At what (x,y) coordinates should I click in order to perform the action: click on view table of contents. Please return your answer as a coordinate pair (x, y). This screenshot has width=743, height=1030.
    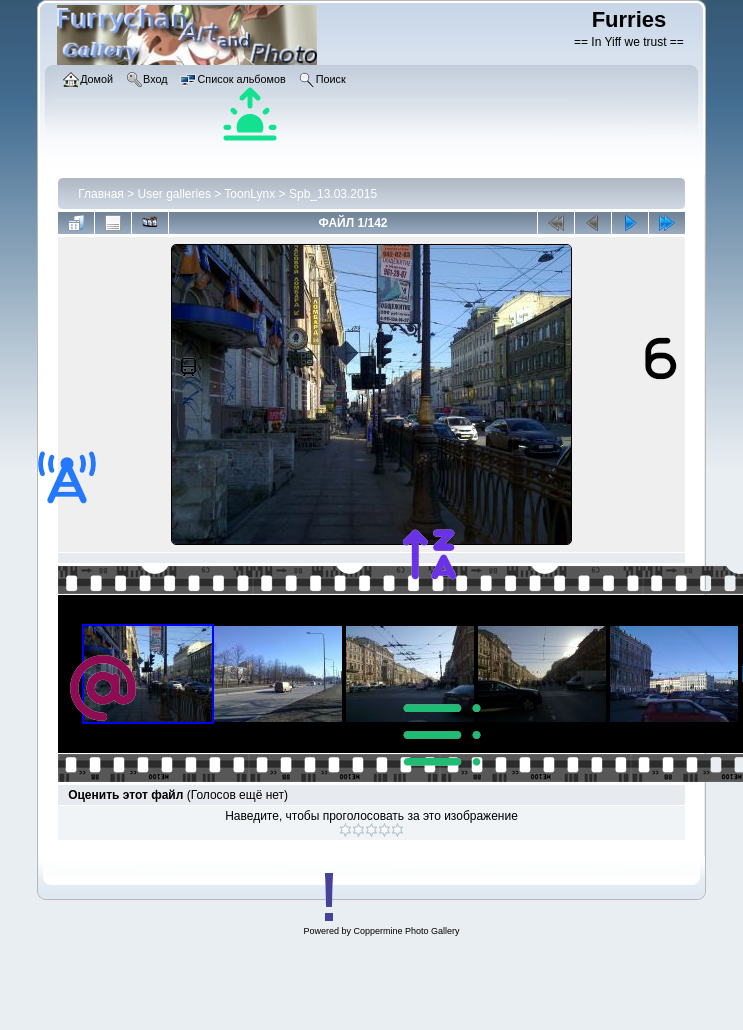
    Looking at the image, I should click on (442, 735).